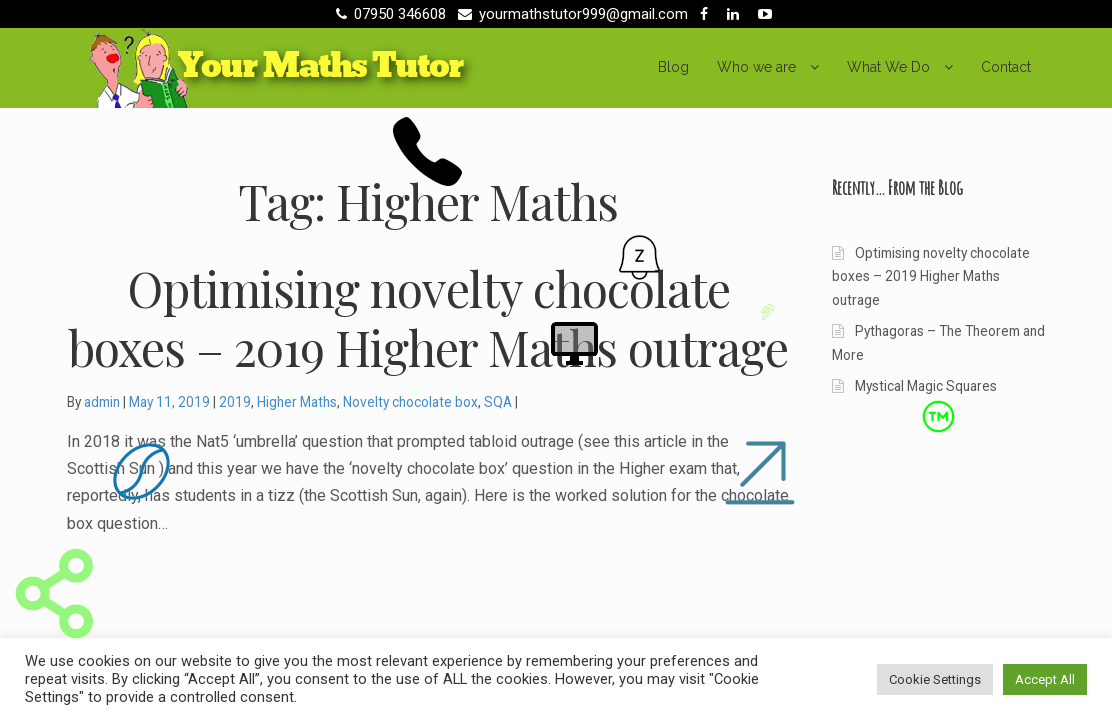 This screenshot has width=1112, height=720. Describe the element at coordinates (767, 312) in the screenshot. I see `access plumbing or maintenance tools` at that location.